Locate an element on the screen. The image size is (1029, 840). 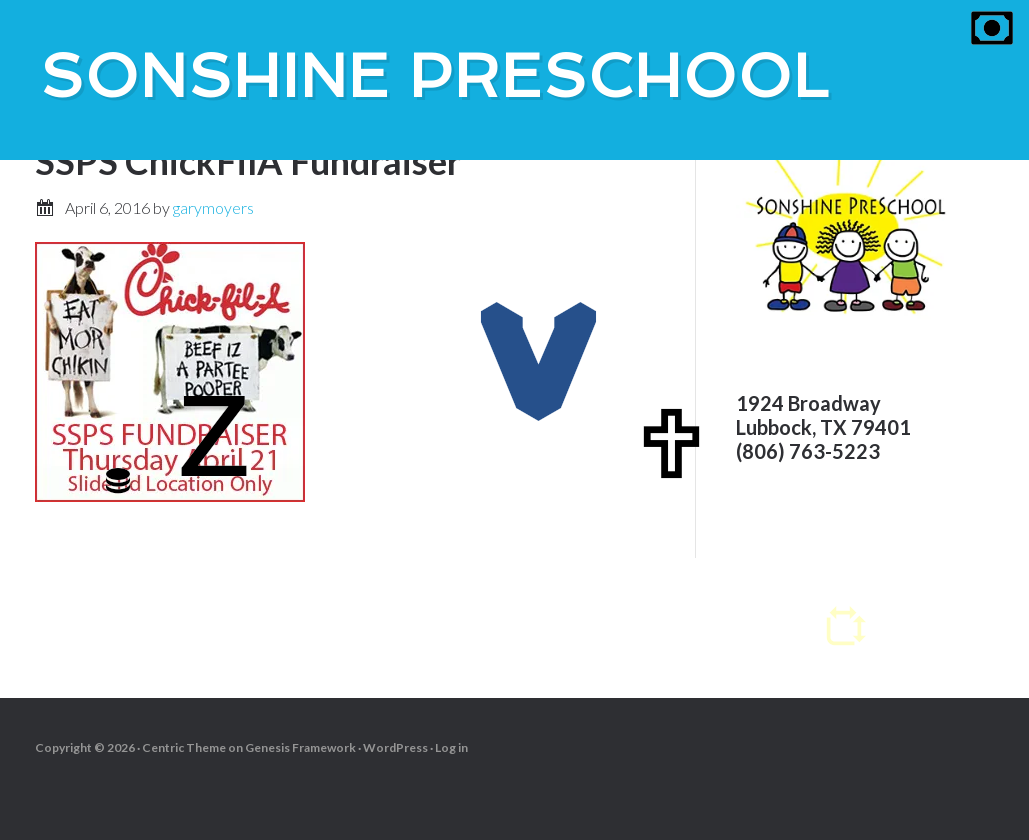
open zotero reference manager is located at coordinates (214, 436).